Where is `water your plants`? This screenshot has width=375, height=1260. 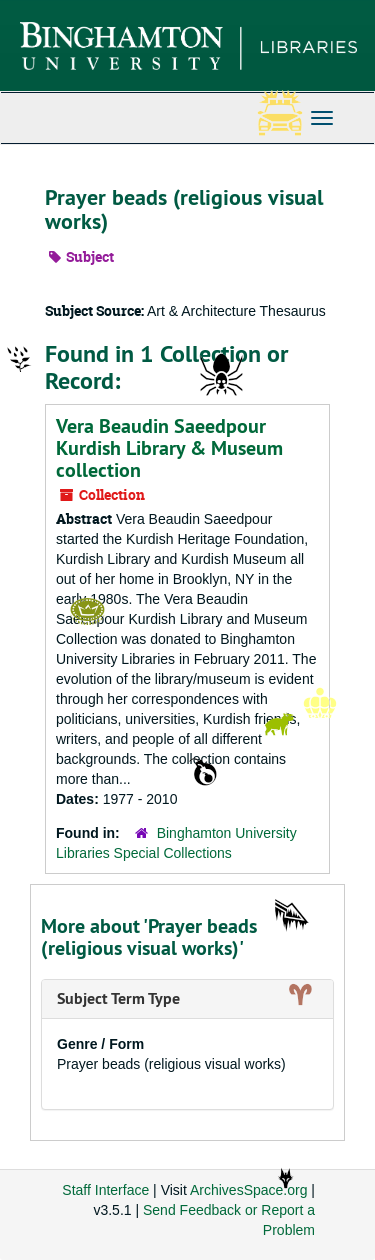 water your plants is located at coordinates (20, 359).